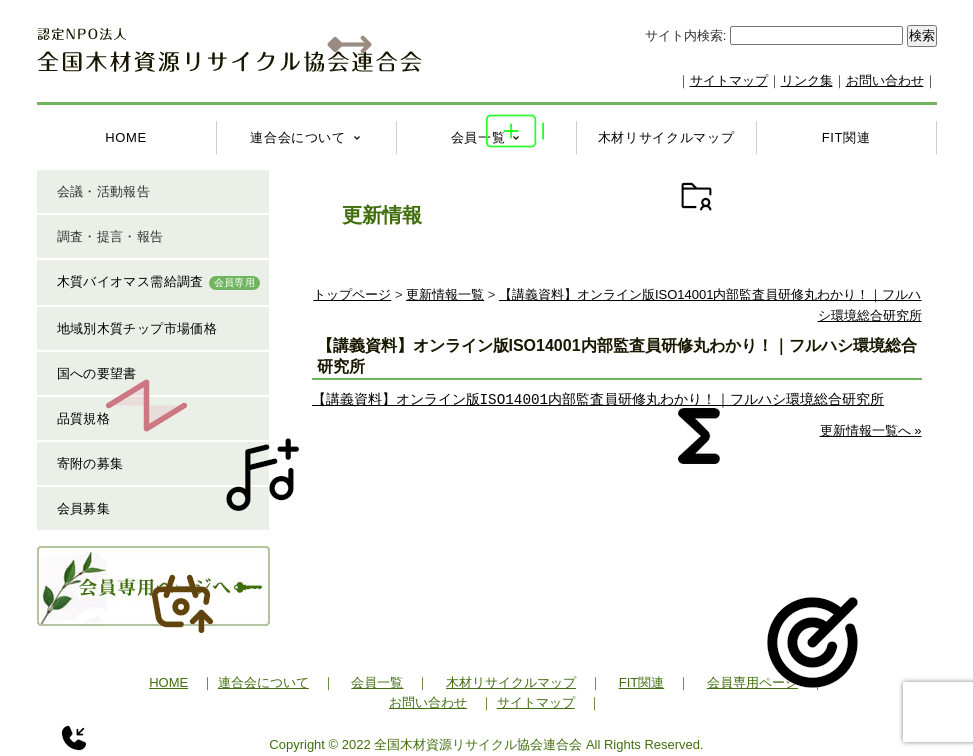 The image size is (973, 756). What do you see at coordinates (349, 44) in the screenshot?
I see `navigate to next step or section` at bounding box center [349, 44].